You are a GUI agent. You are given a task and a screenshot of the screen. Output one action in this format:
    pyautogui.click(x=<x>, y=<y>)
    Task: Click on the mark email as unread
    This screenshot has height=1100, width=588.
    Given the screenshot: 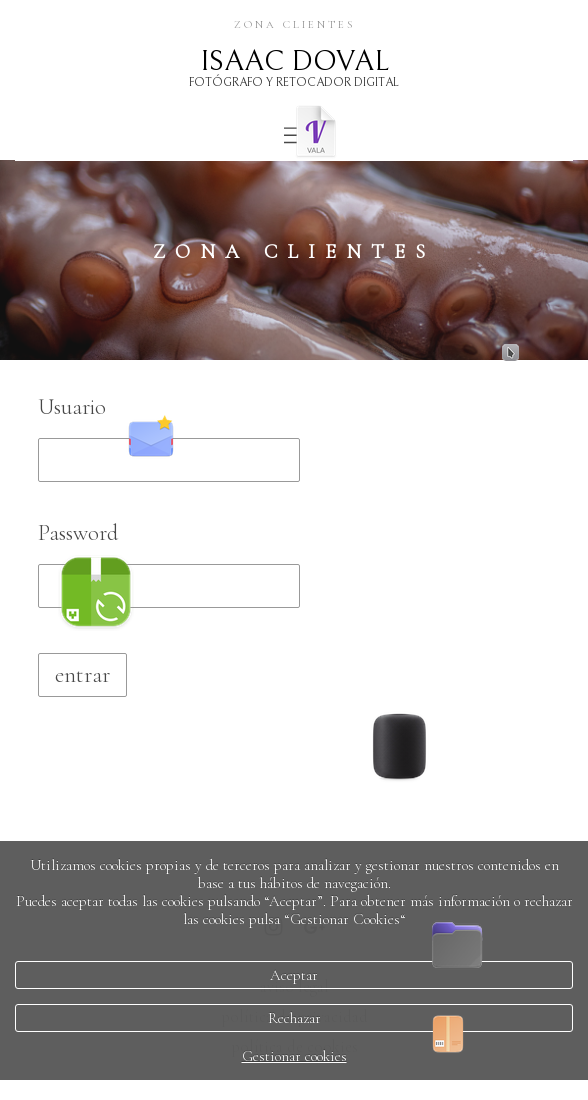 What is the action you would take?
    pyautogui.click(x=151, y=439)
    